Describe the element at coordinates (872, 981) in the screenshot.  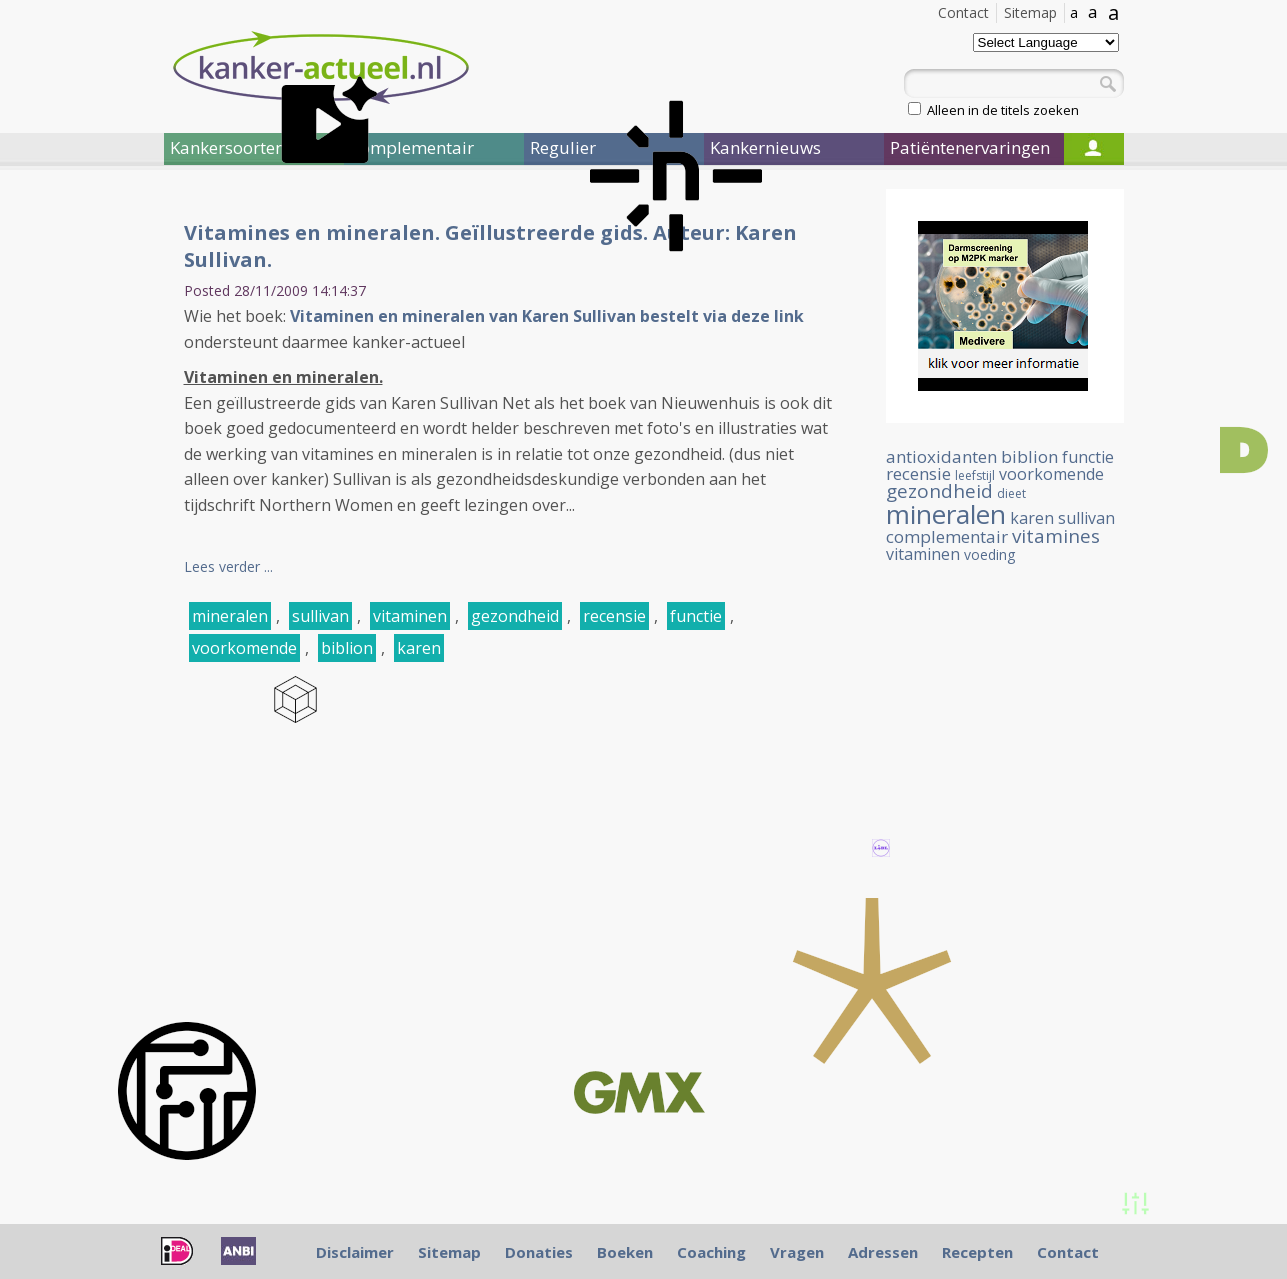
I see `advent of code logo` at that location.